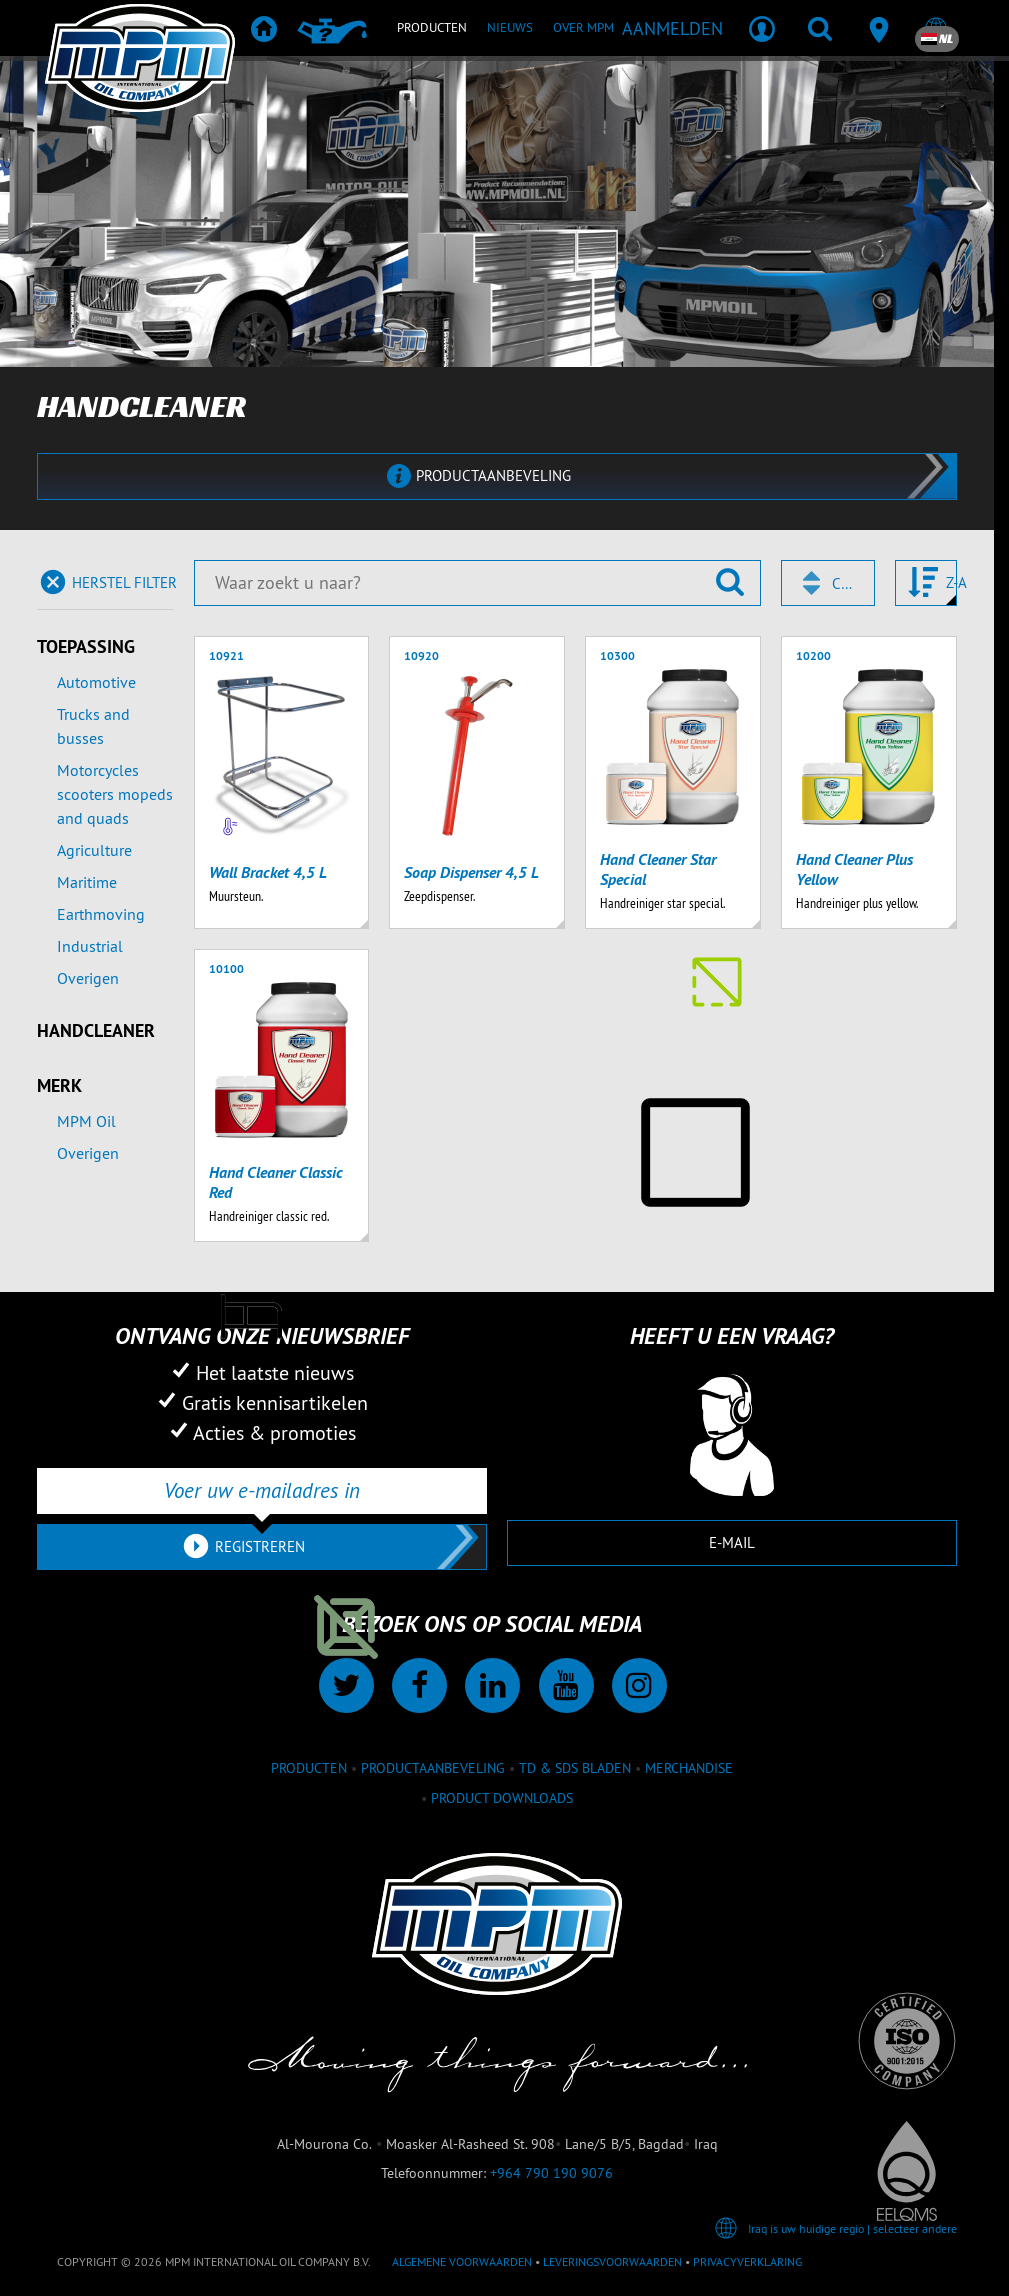 The width and height of the screenshot is (1009, 2296). I want to click on view accommodation or hotel options, so click(249, 1316).